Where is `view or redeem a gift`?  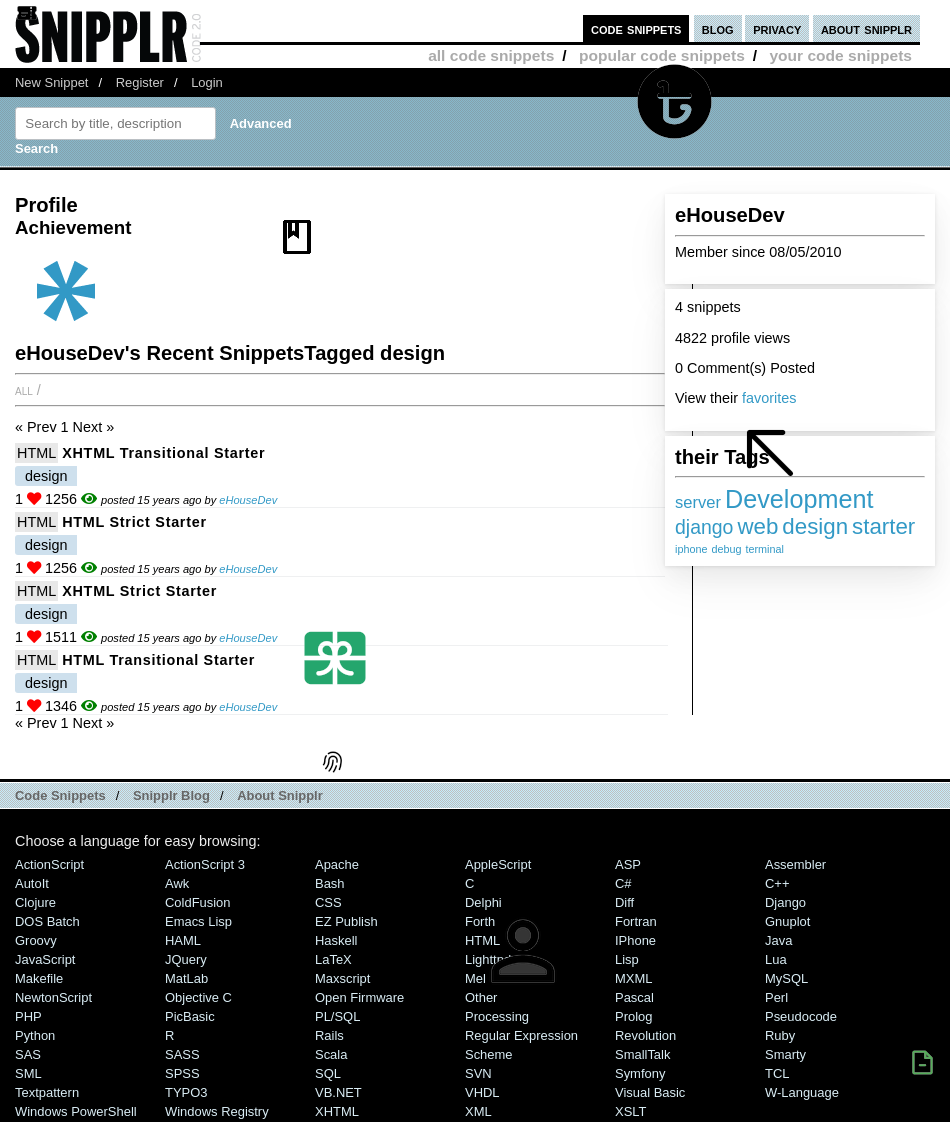
view or redeem a gift is located at coordinates (335, 658).